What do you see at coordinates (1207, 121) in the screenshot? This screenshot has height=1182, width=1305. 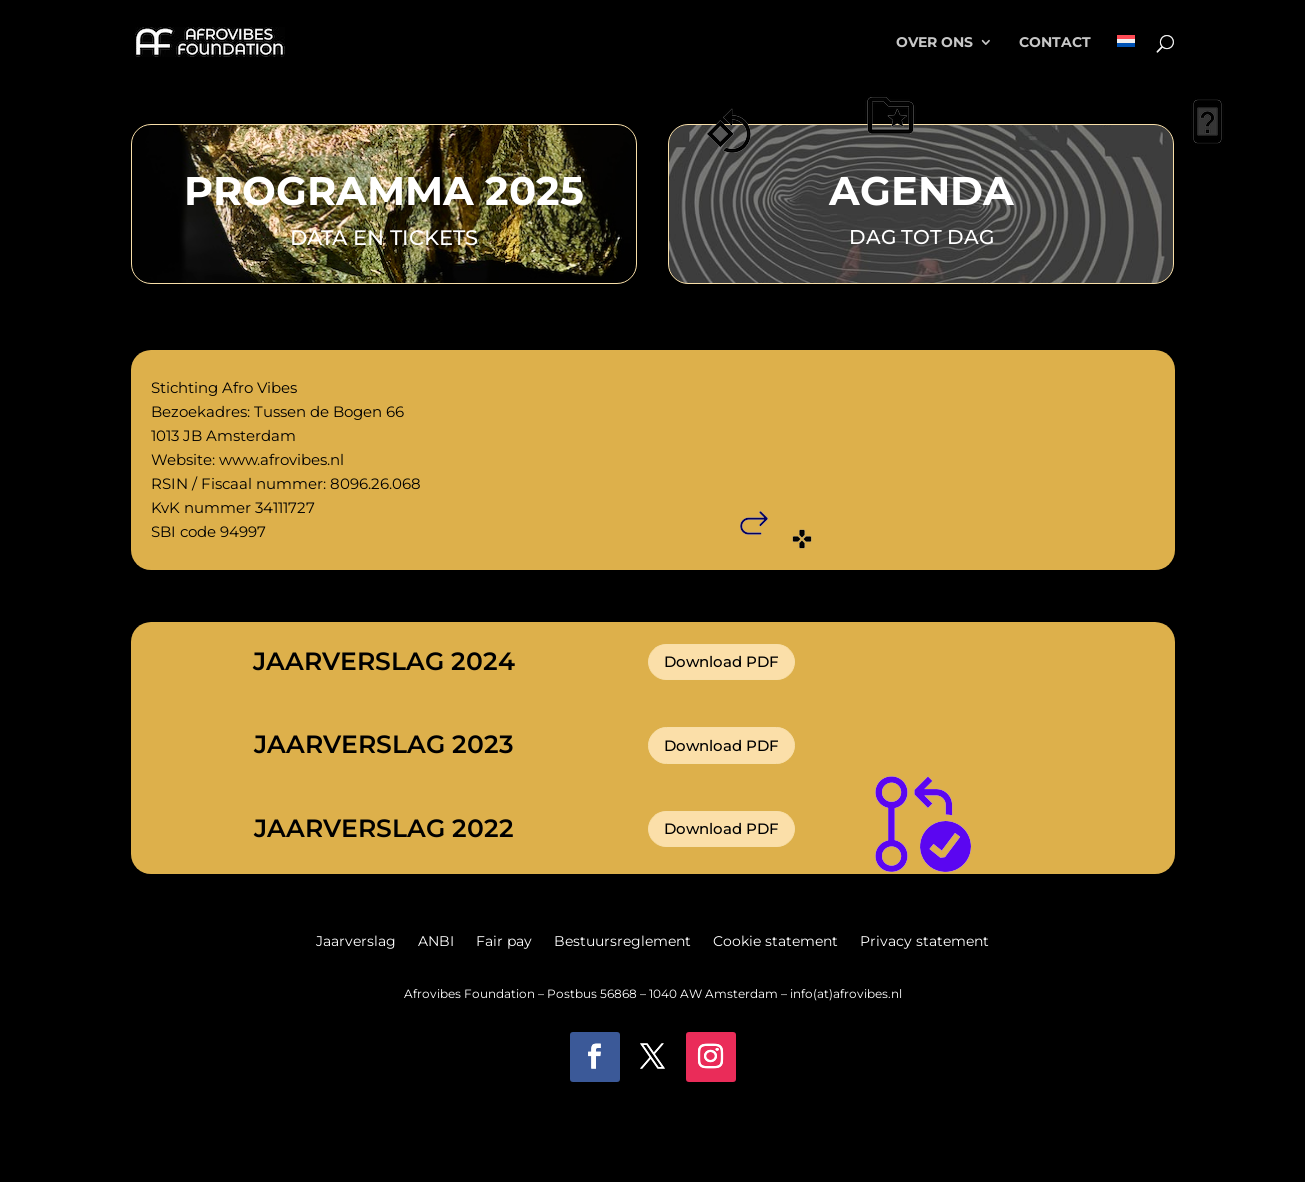 I see `unknown or unrecognized device connected` at bounding box center [1207, 121].